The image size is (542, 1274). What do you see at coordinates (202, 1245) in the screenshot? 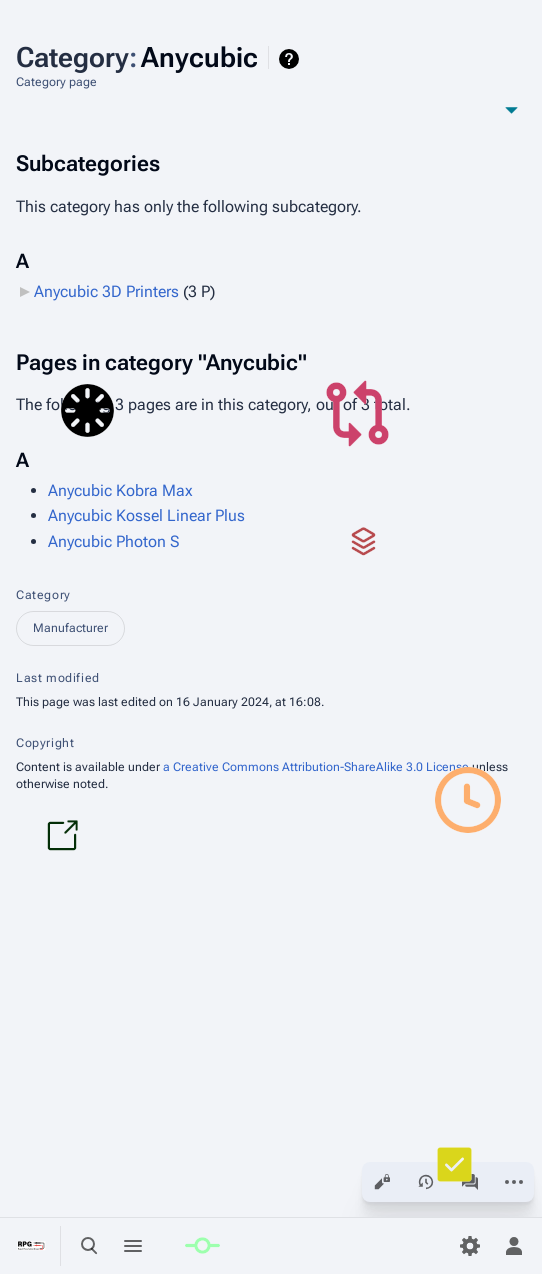
I see `view commit history` at bounding box center [202, 1245].